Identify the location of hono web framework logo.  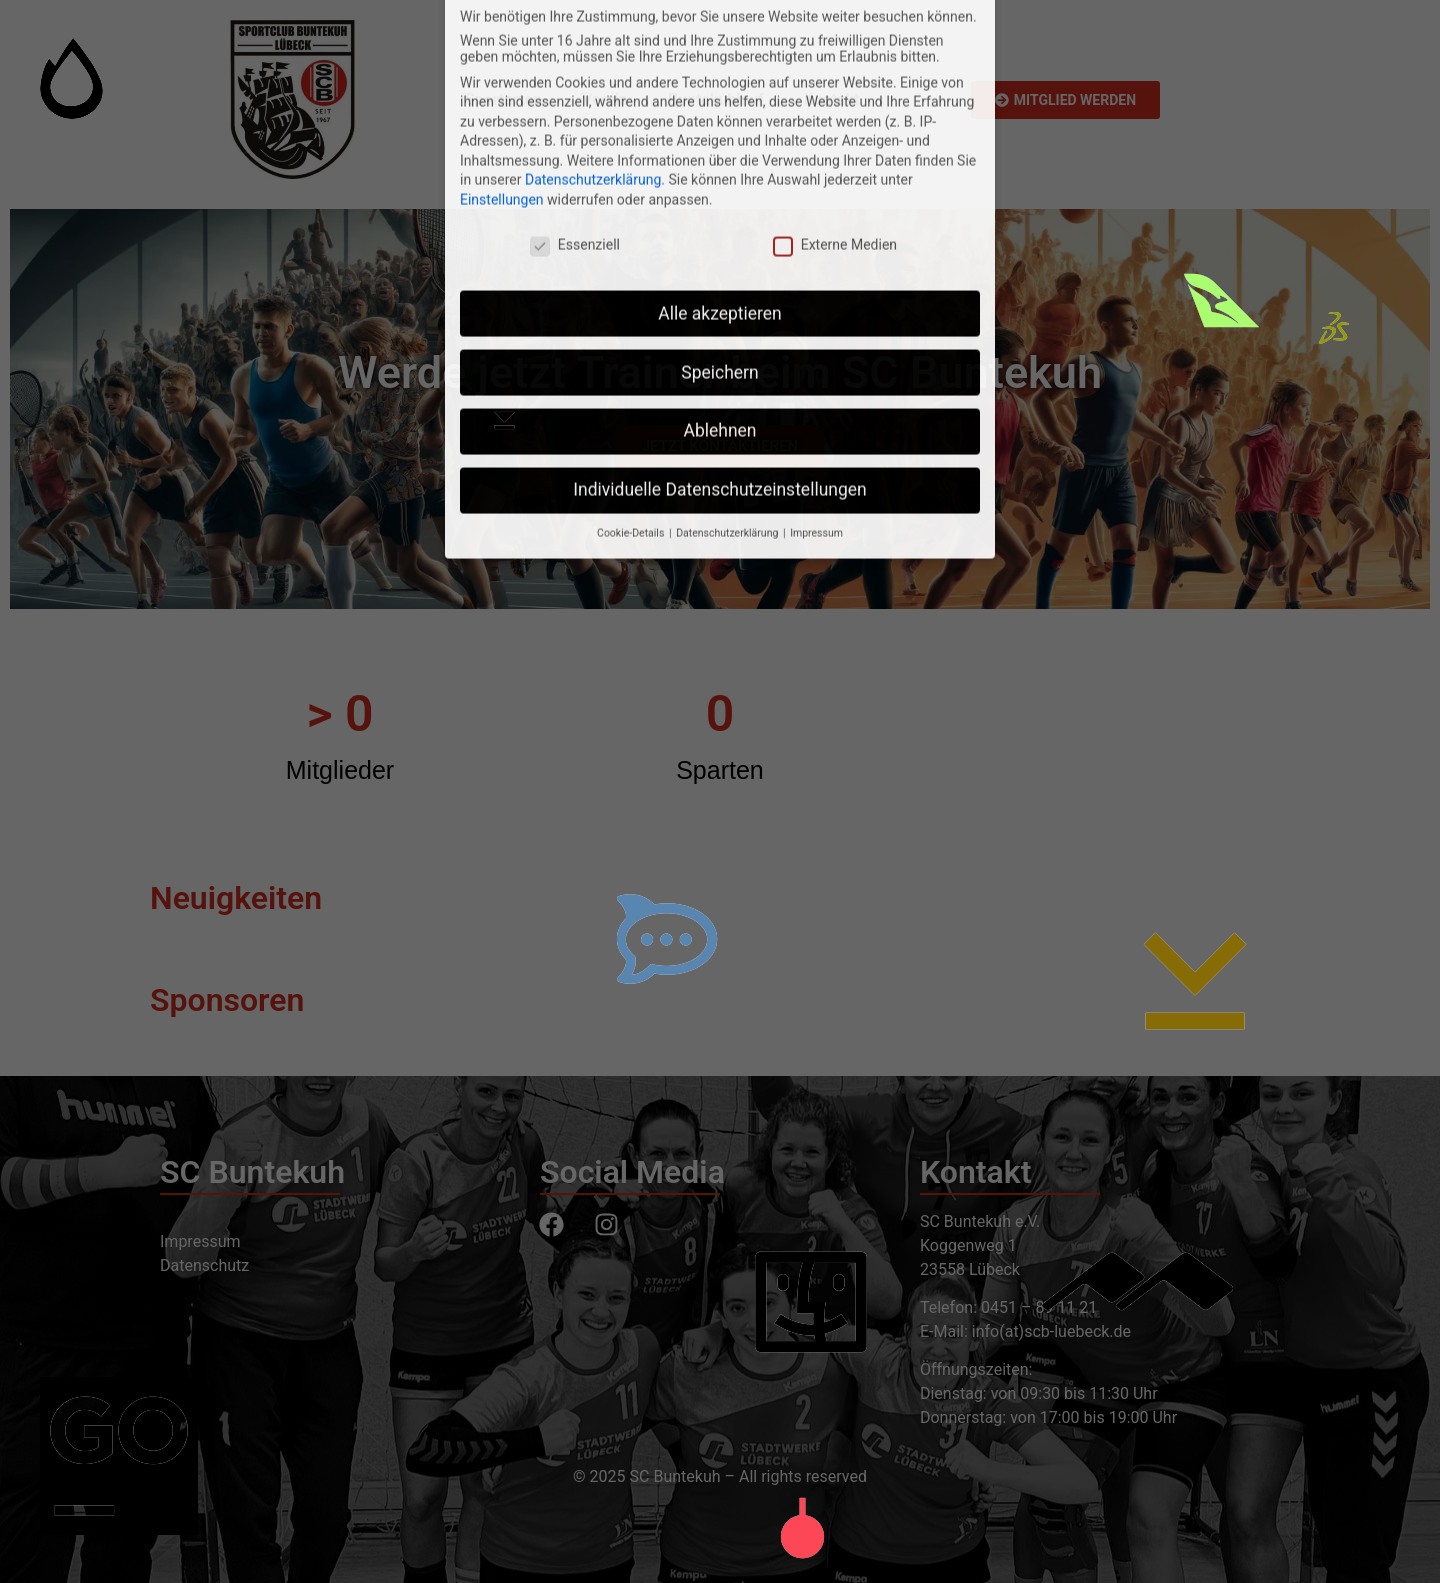
(71, 78).